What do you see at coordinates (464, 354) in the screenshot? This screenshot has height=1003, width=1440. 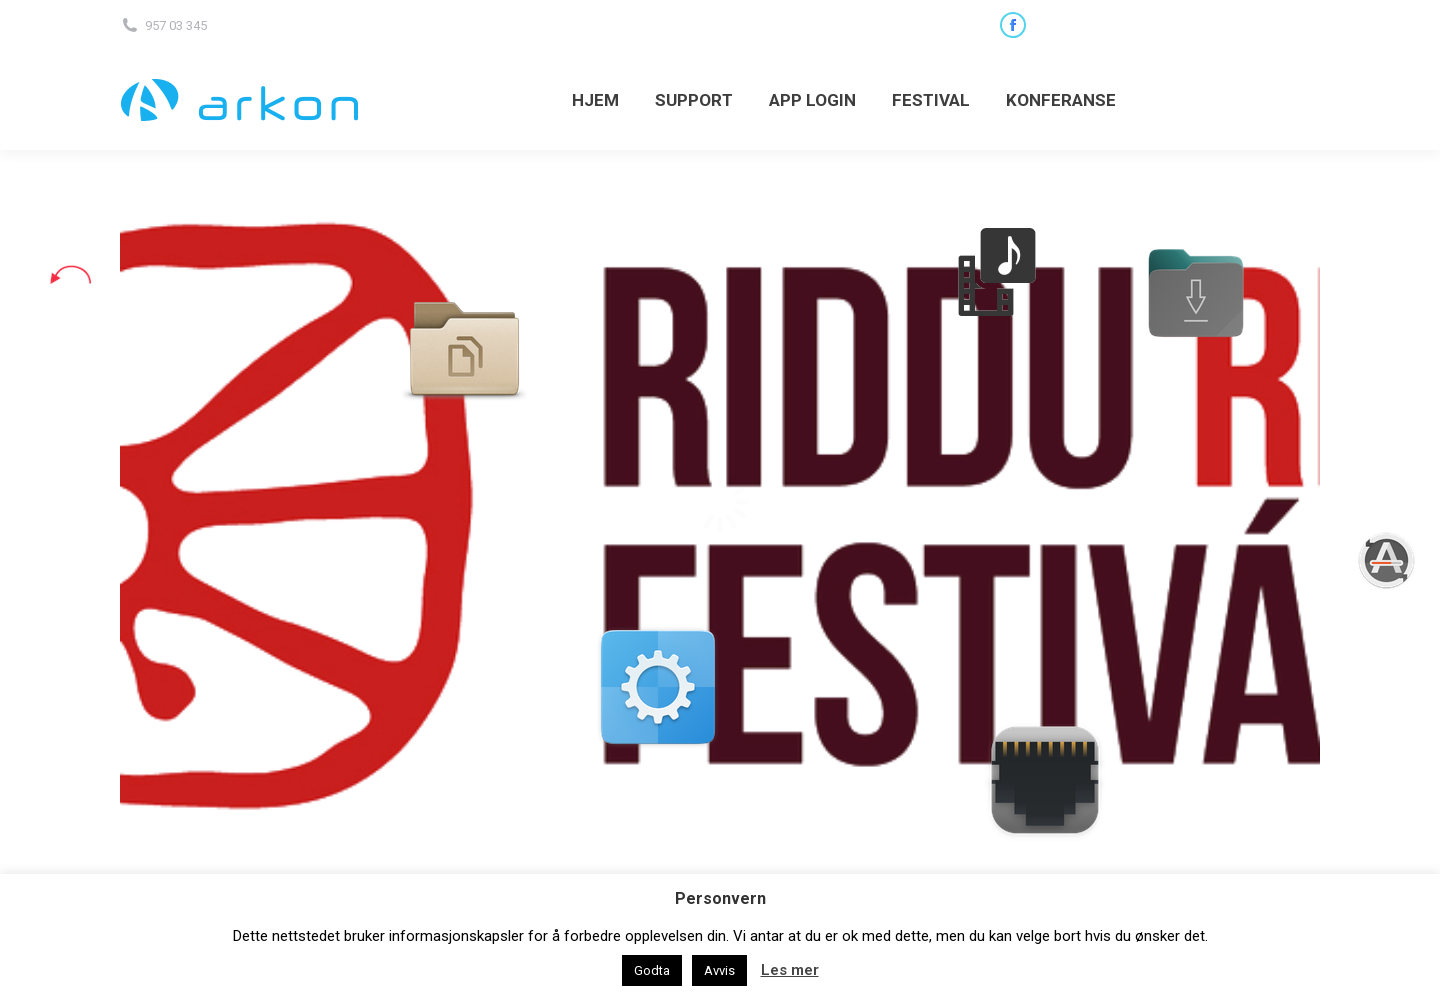 I see `open your documents folder` at bounding box center [464, 354].